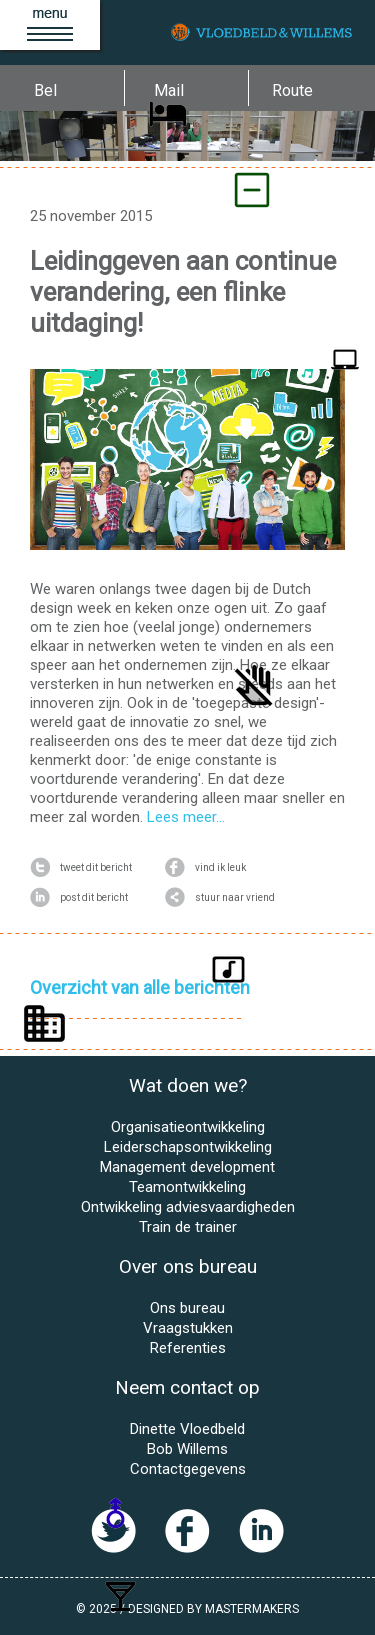  What do you see at coordinates (255, 686) in the screenshot?
I see `do not touch or interact with this element` at bounding box center [255, 686].